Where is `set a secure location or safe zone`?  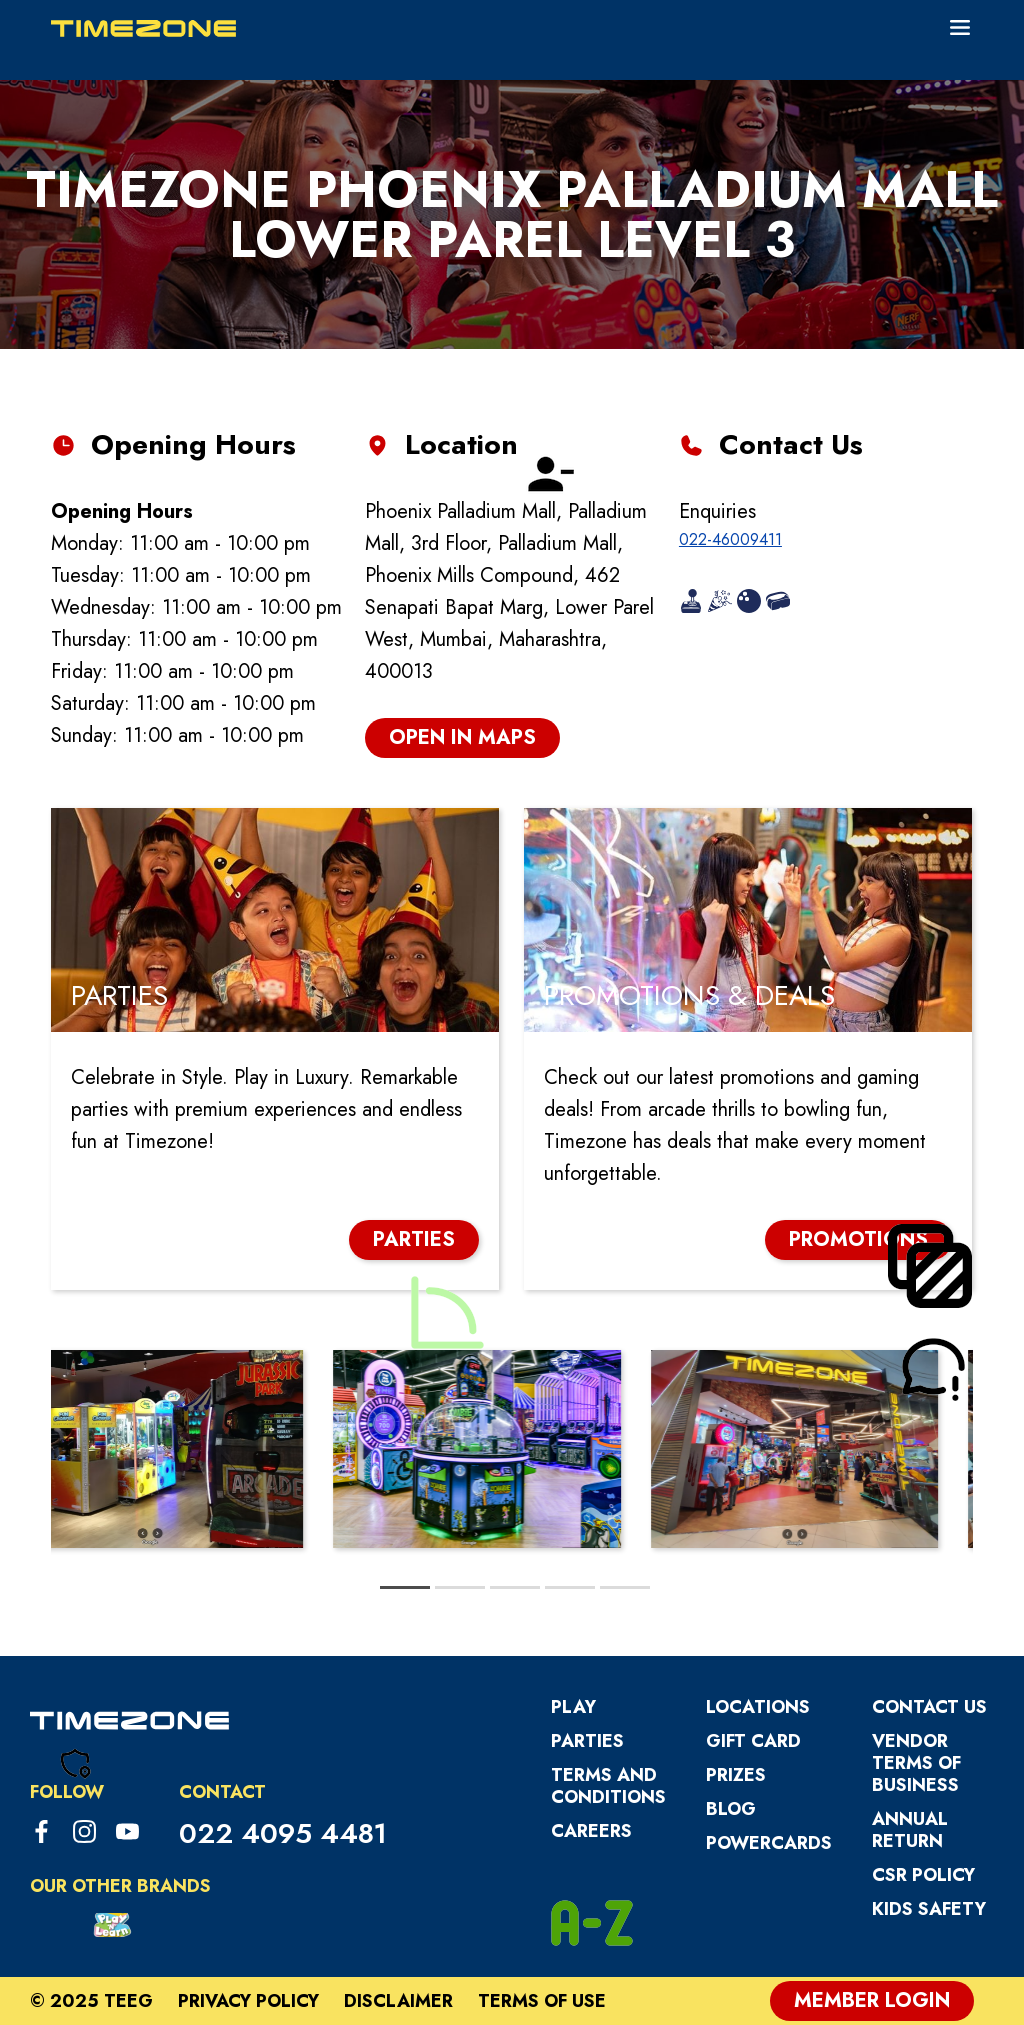
set a secure location or safe zone is located at coordinates (75, 1763).